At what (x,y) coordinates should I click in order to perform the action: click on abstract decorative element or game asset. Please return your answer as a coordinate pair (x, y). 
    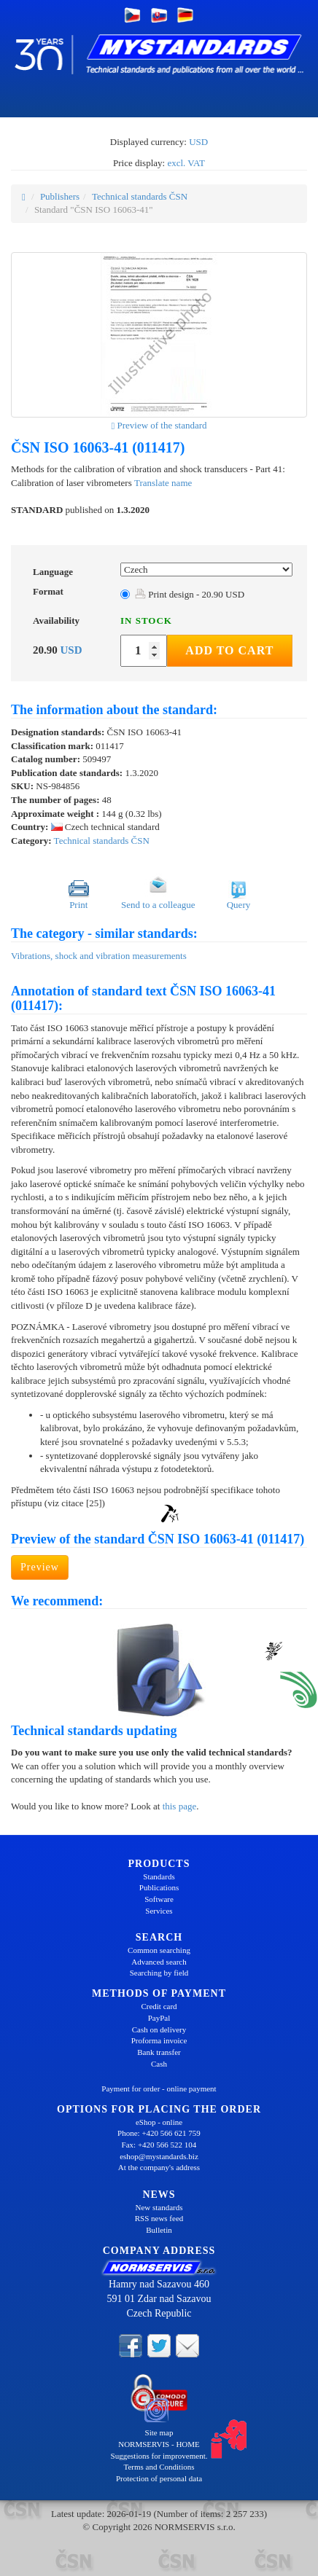
    Looking at the image, I should click on (156, 2410).